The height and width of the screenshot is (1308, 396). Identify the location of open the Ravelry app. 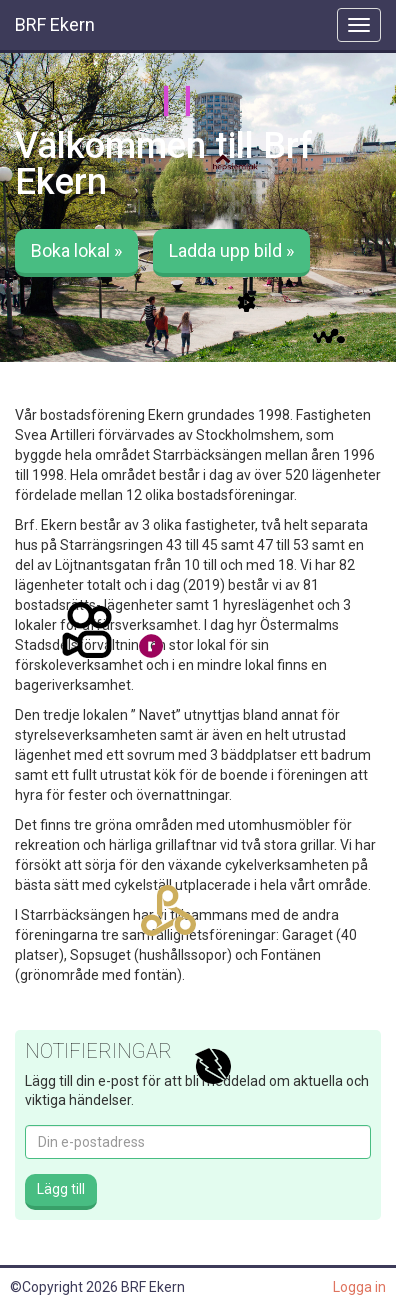
(151, 646).